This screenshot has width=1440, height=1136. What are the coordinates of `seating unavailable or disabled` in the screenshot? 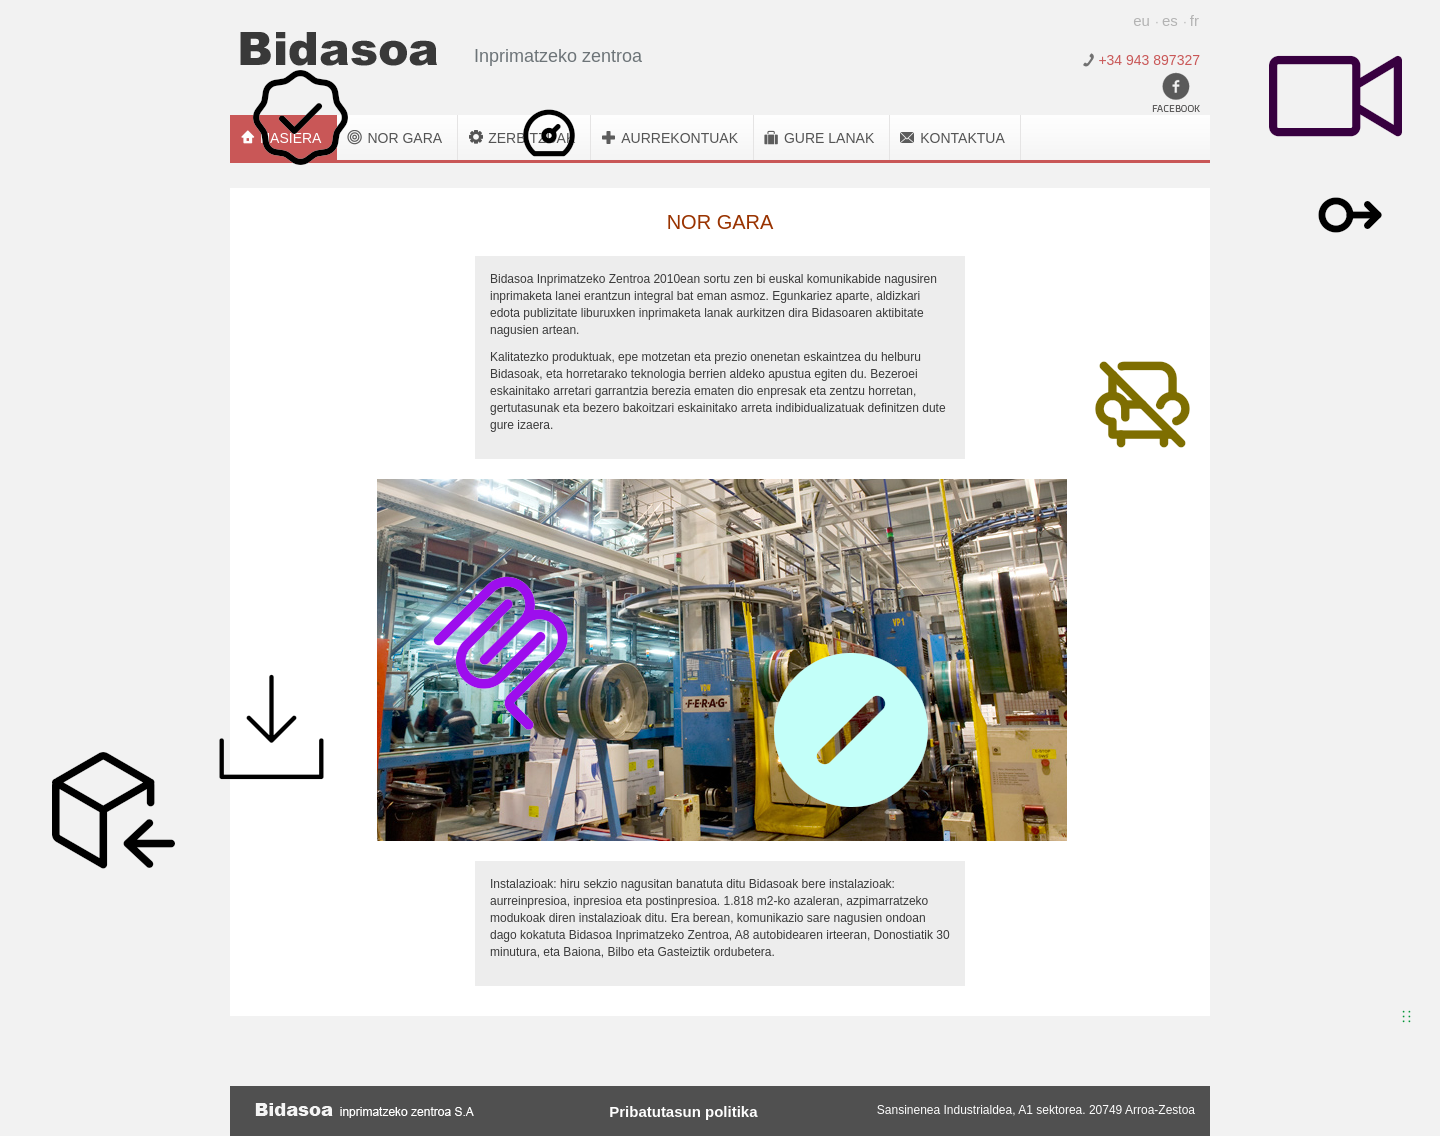 It's located at (1142, 404).